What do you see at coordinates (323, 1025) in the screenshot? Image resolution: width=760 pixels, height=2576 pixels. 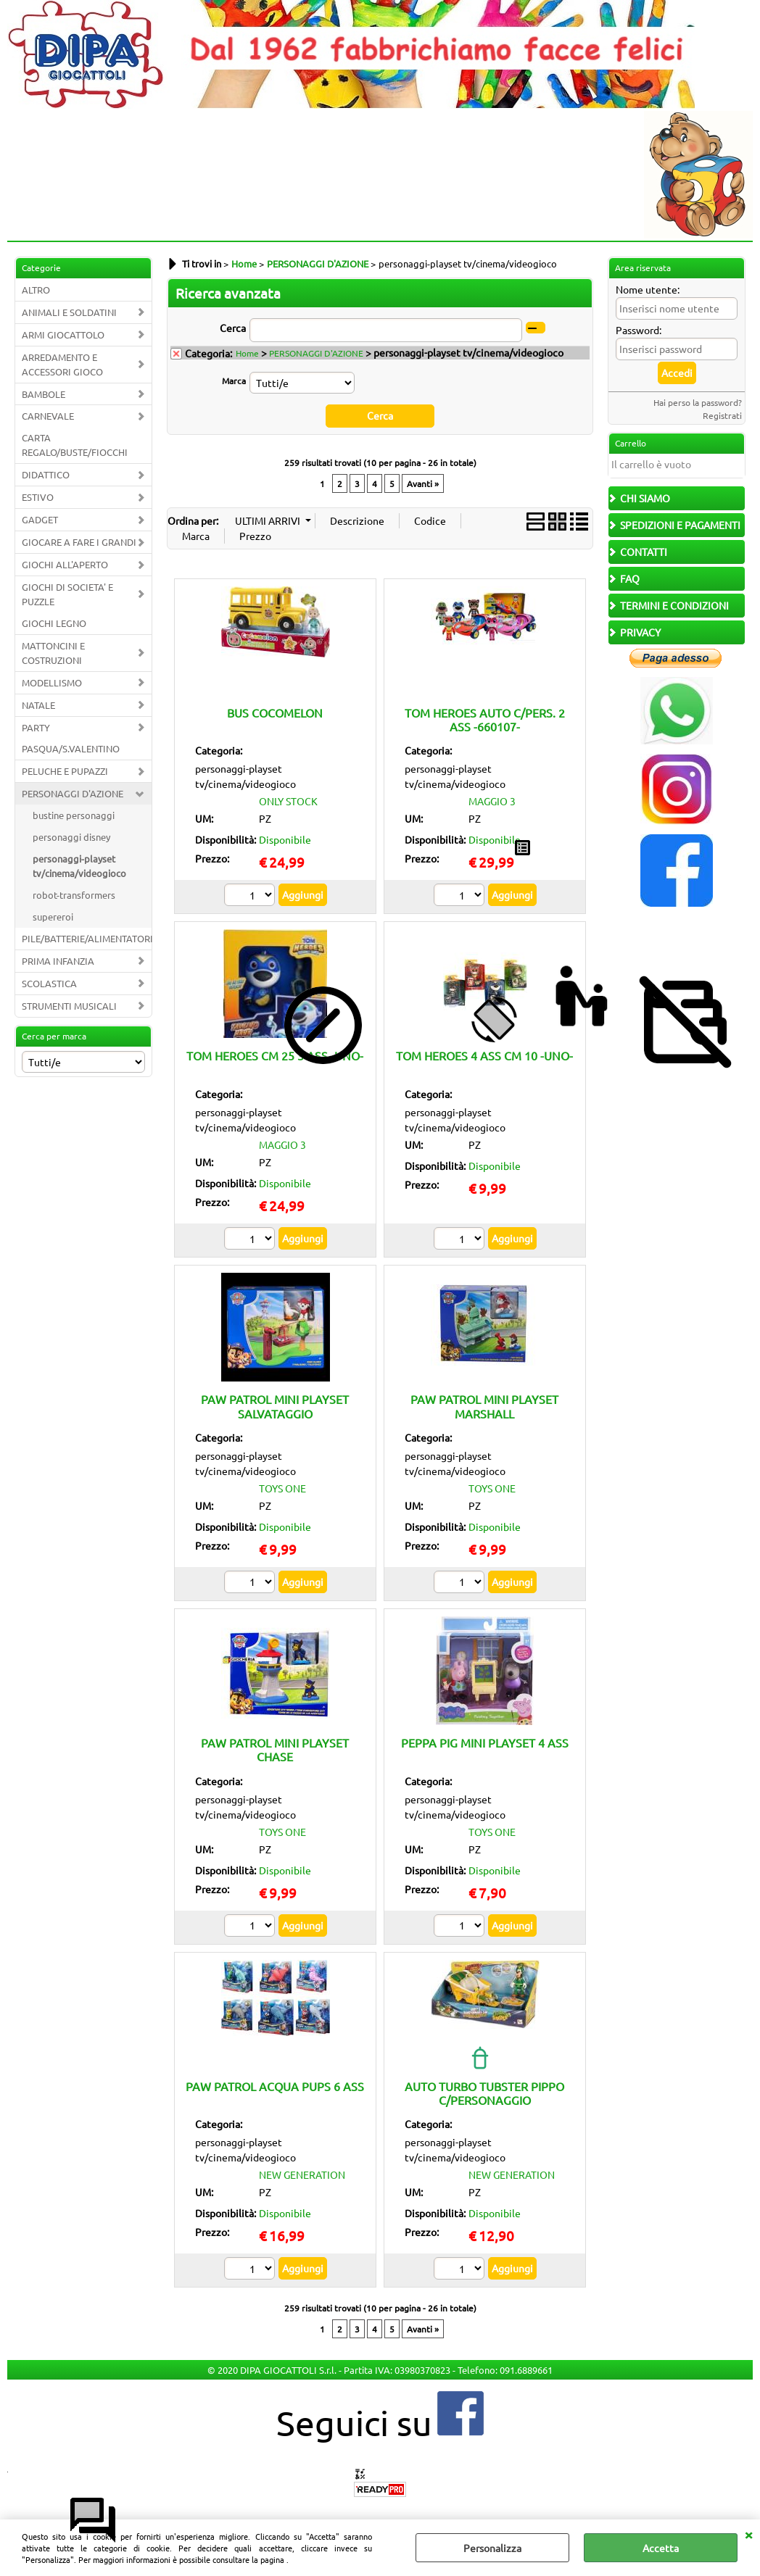 I see `skip this item or step` at bounding box center [323, 1025].